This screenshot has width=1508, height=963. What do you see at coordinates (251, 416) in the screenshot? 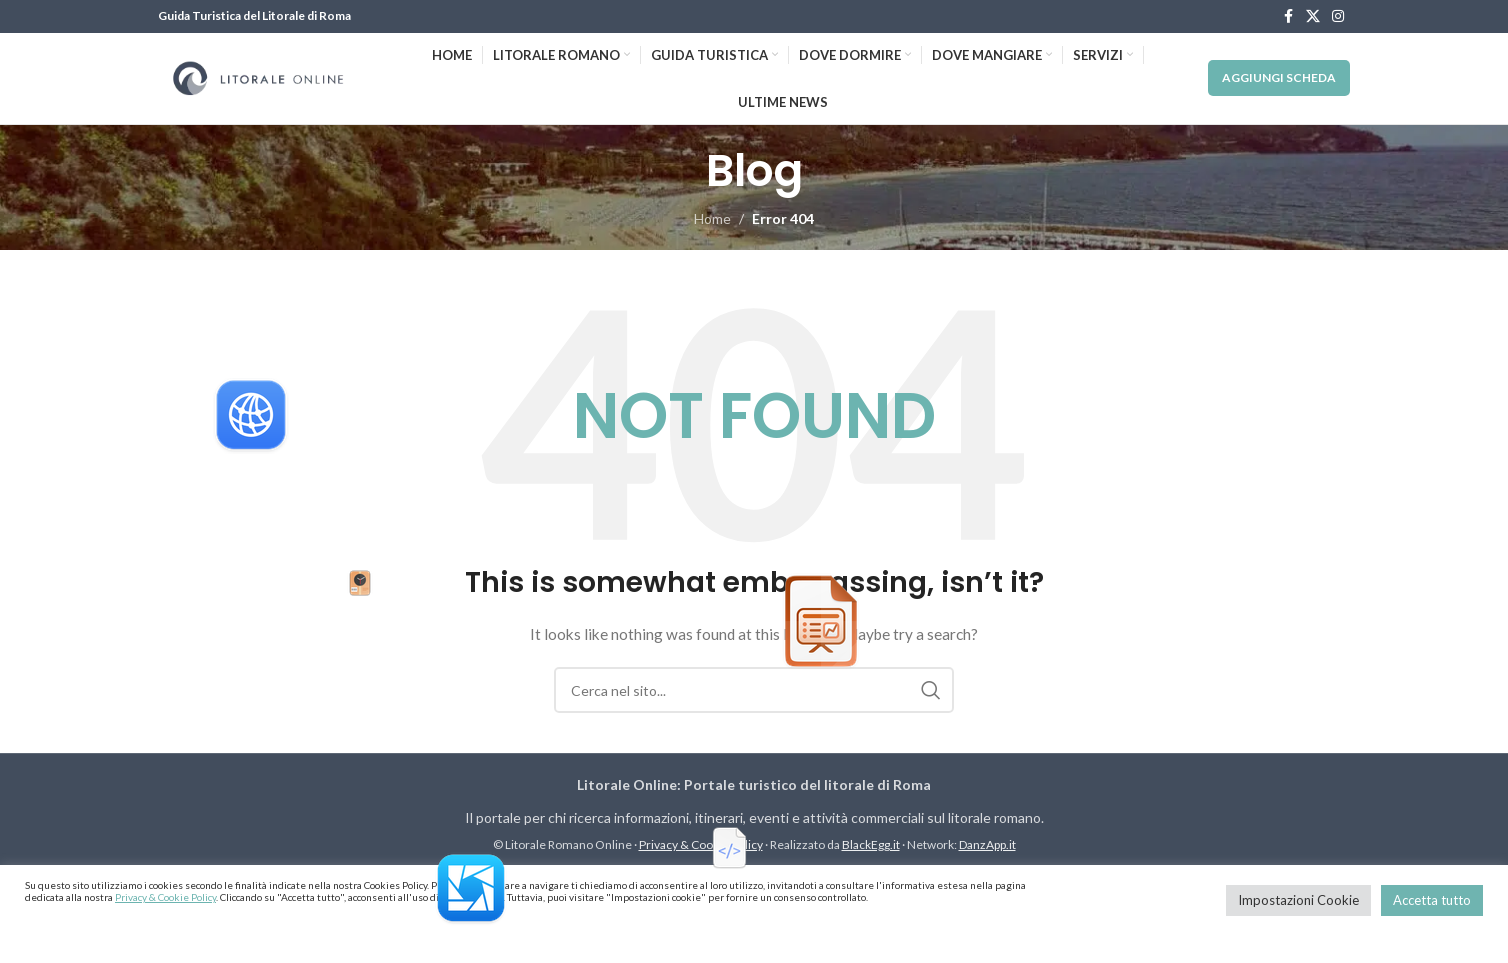
I see `open network settings and preferences` at bounding box center [251, 416].